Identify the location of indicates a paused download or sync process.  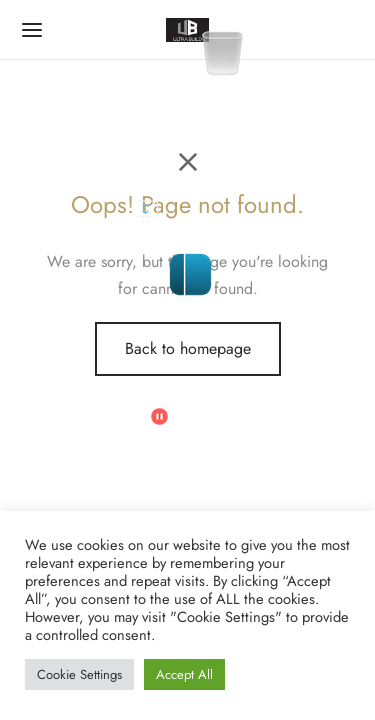
(159, 416).